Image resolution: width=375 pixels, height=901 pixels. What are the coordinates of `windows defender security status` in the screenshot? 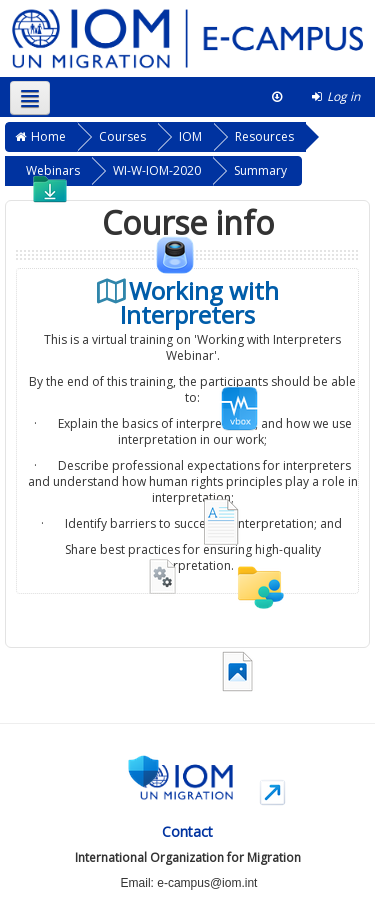 It's located at (143, 771).